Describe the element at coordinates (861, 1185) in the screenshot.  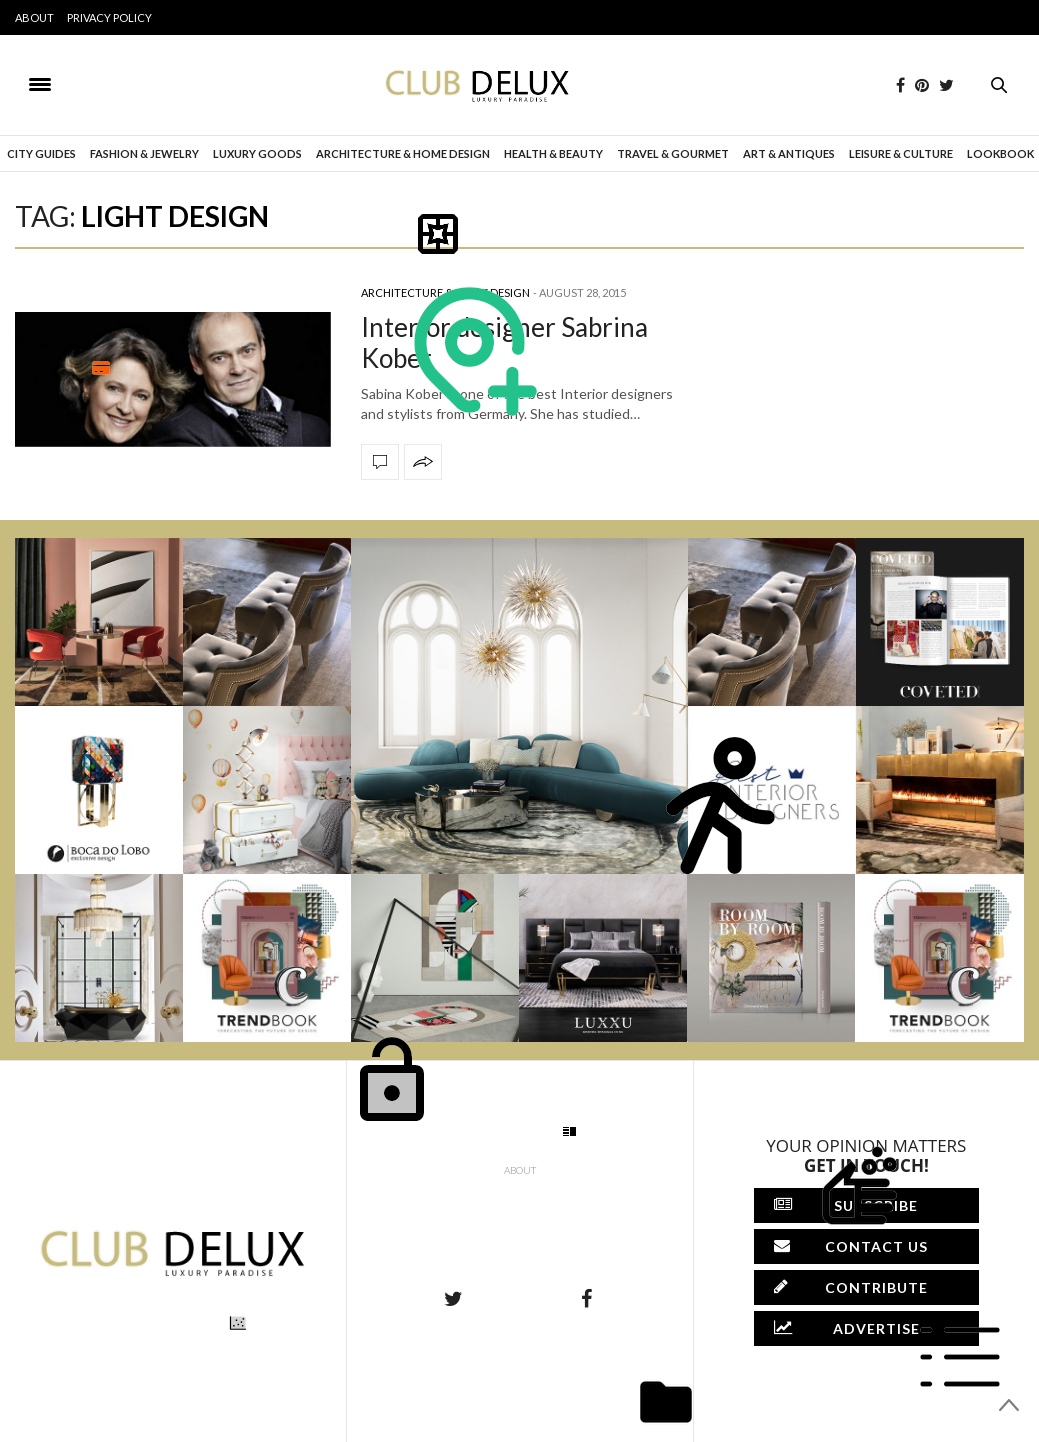
I see `wash hands or hygiene reminder` at that location.